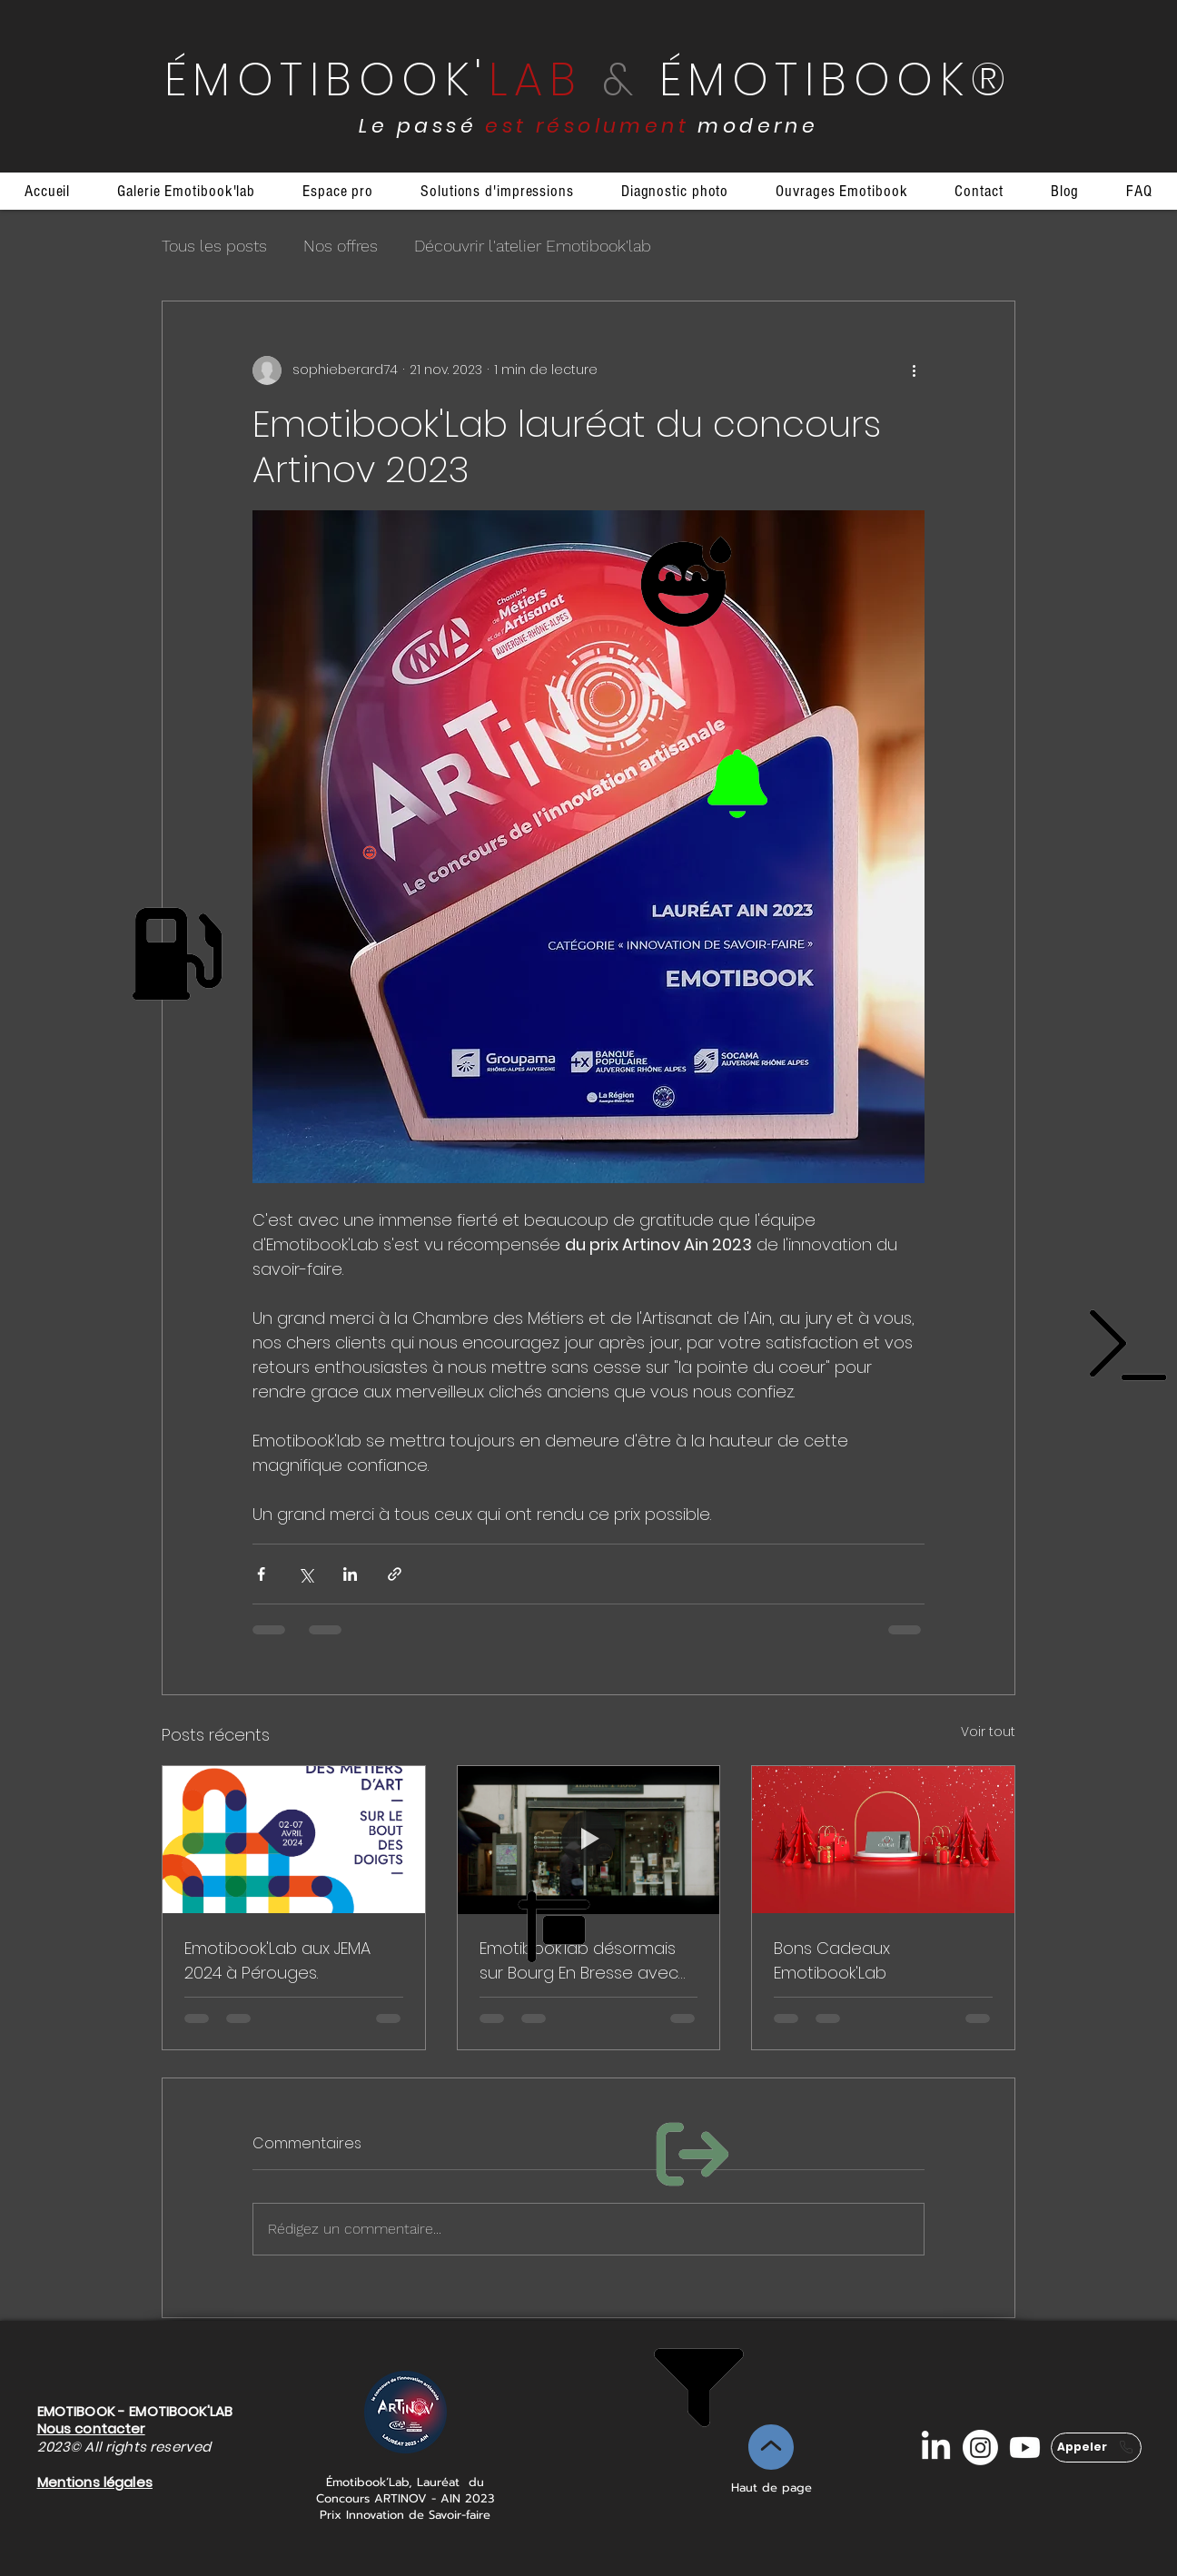 The width and height of the screenshot is (1177, 2576). What do you see at coordinates (737, 784) in the screenshot?
I see `view notifications` at bounding box center [737, 784].